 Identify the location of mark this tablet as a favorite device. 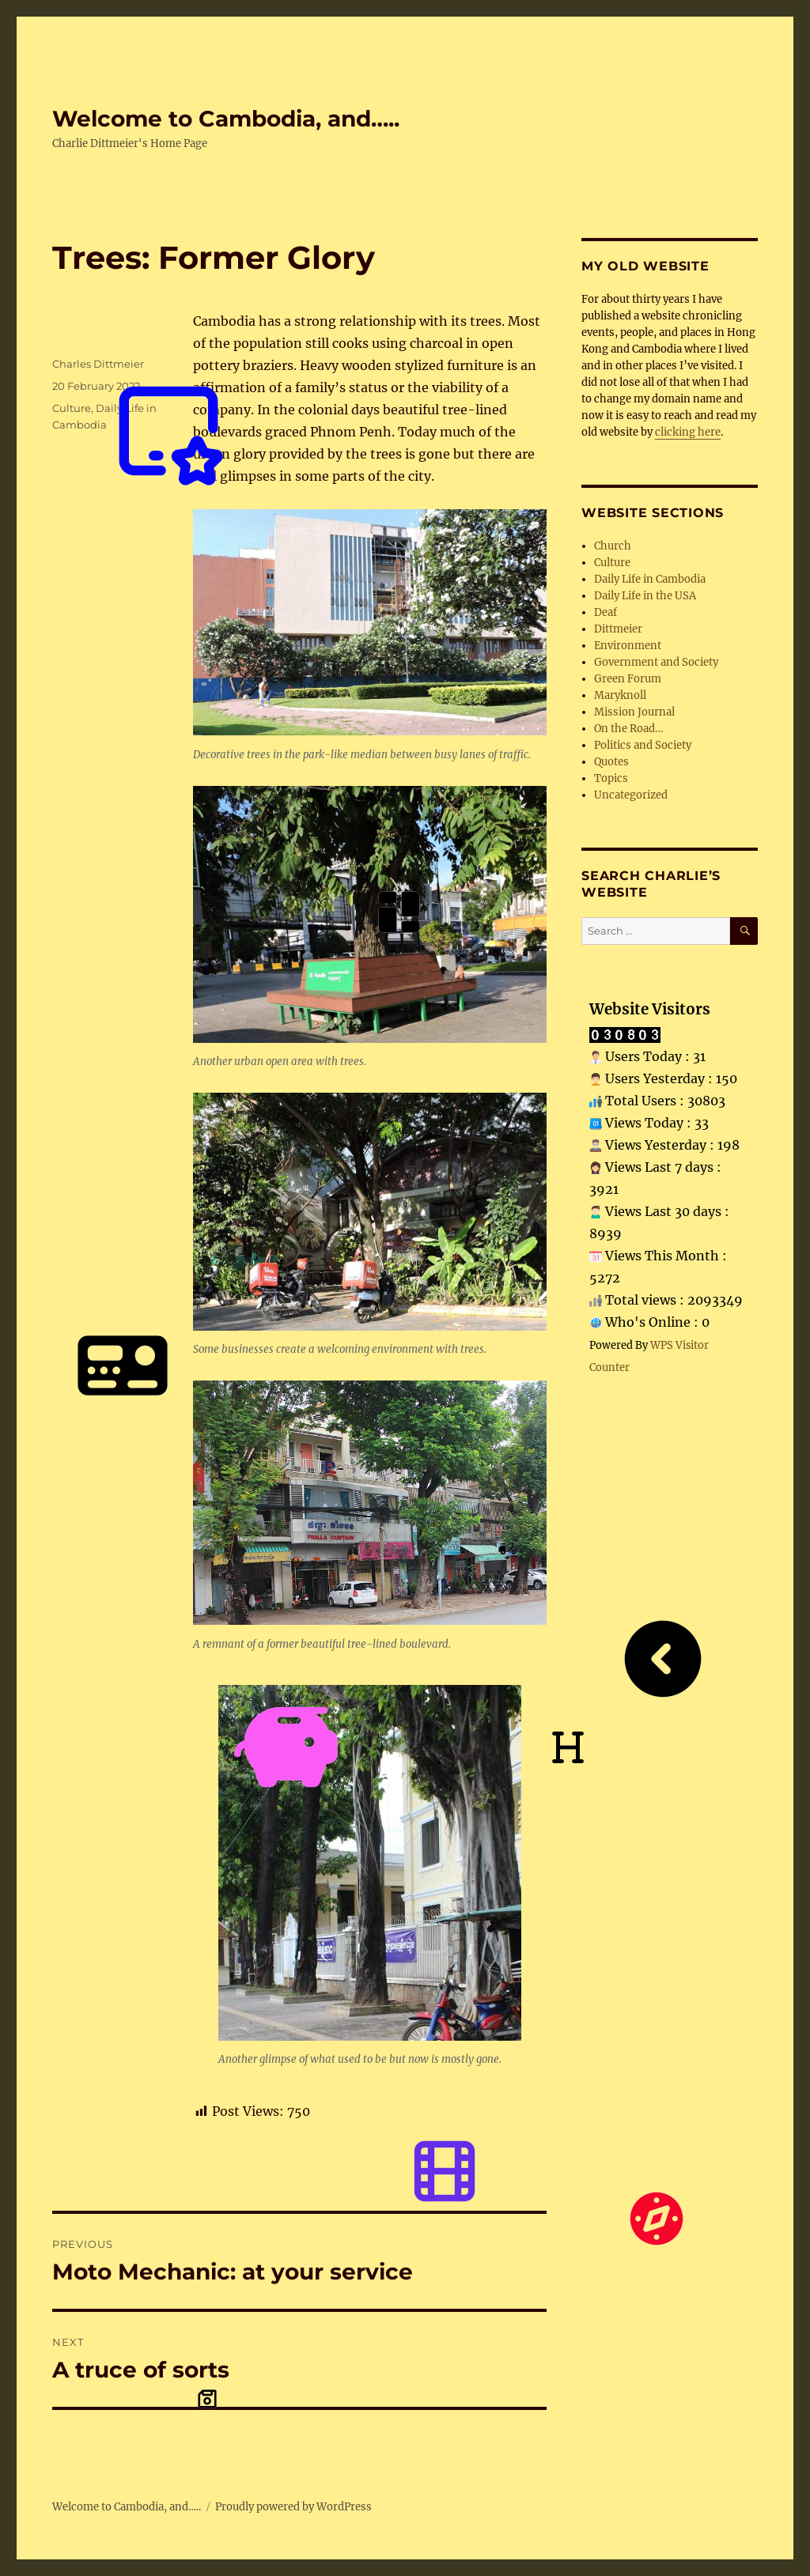
(168, 431).